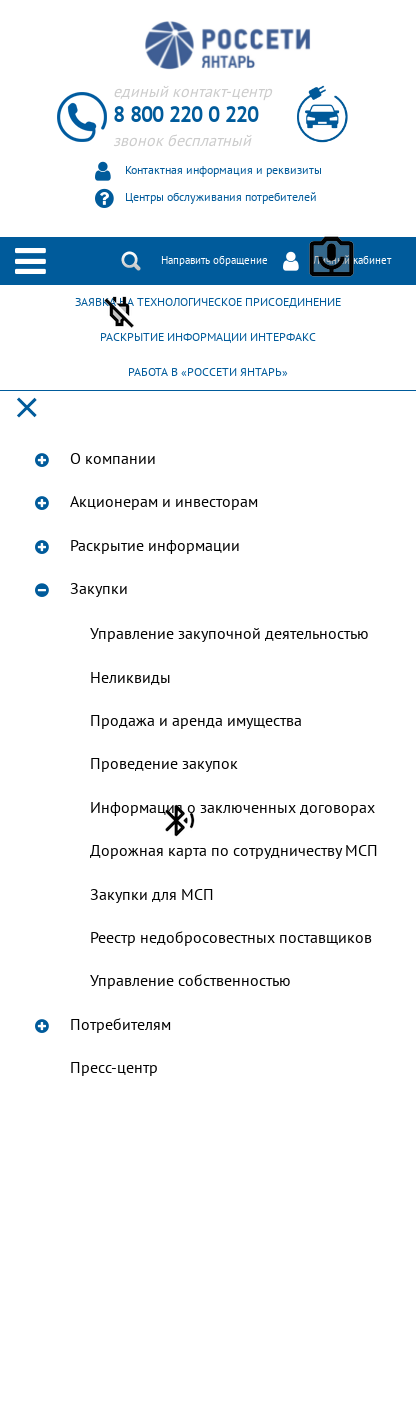 This screenshot has width=416, height=1426. Describe the element at coordinates (331, 256) in the screenshot. I see `grant camera and microphone permissions` at that location.